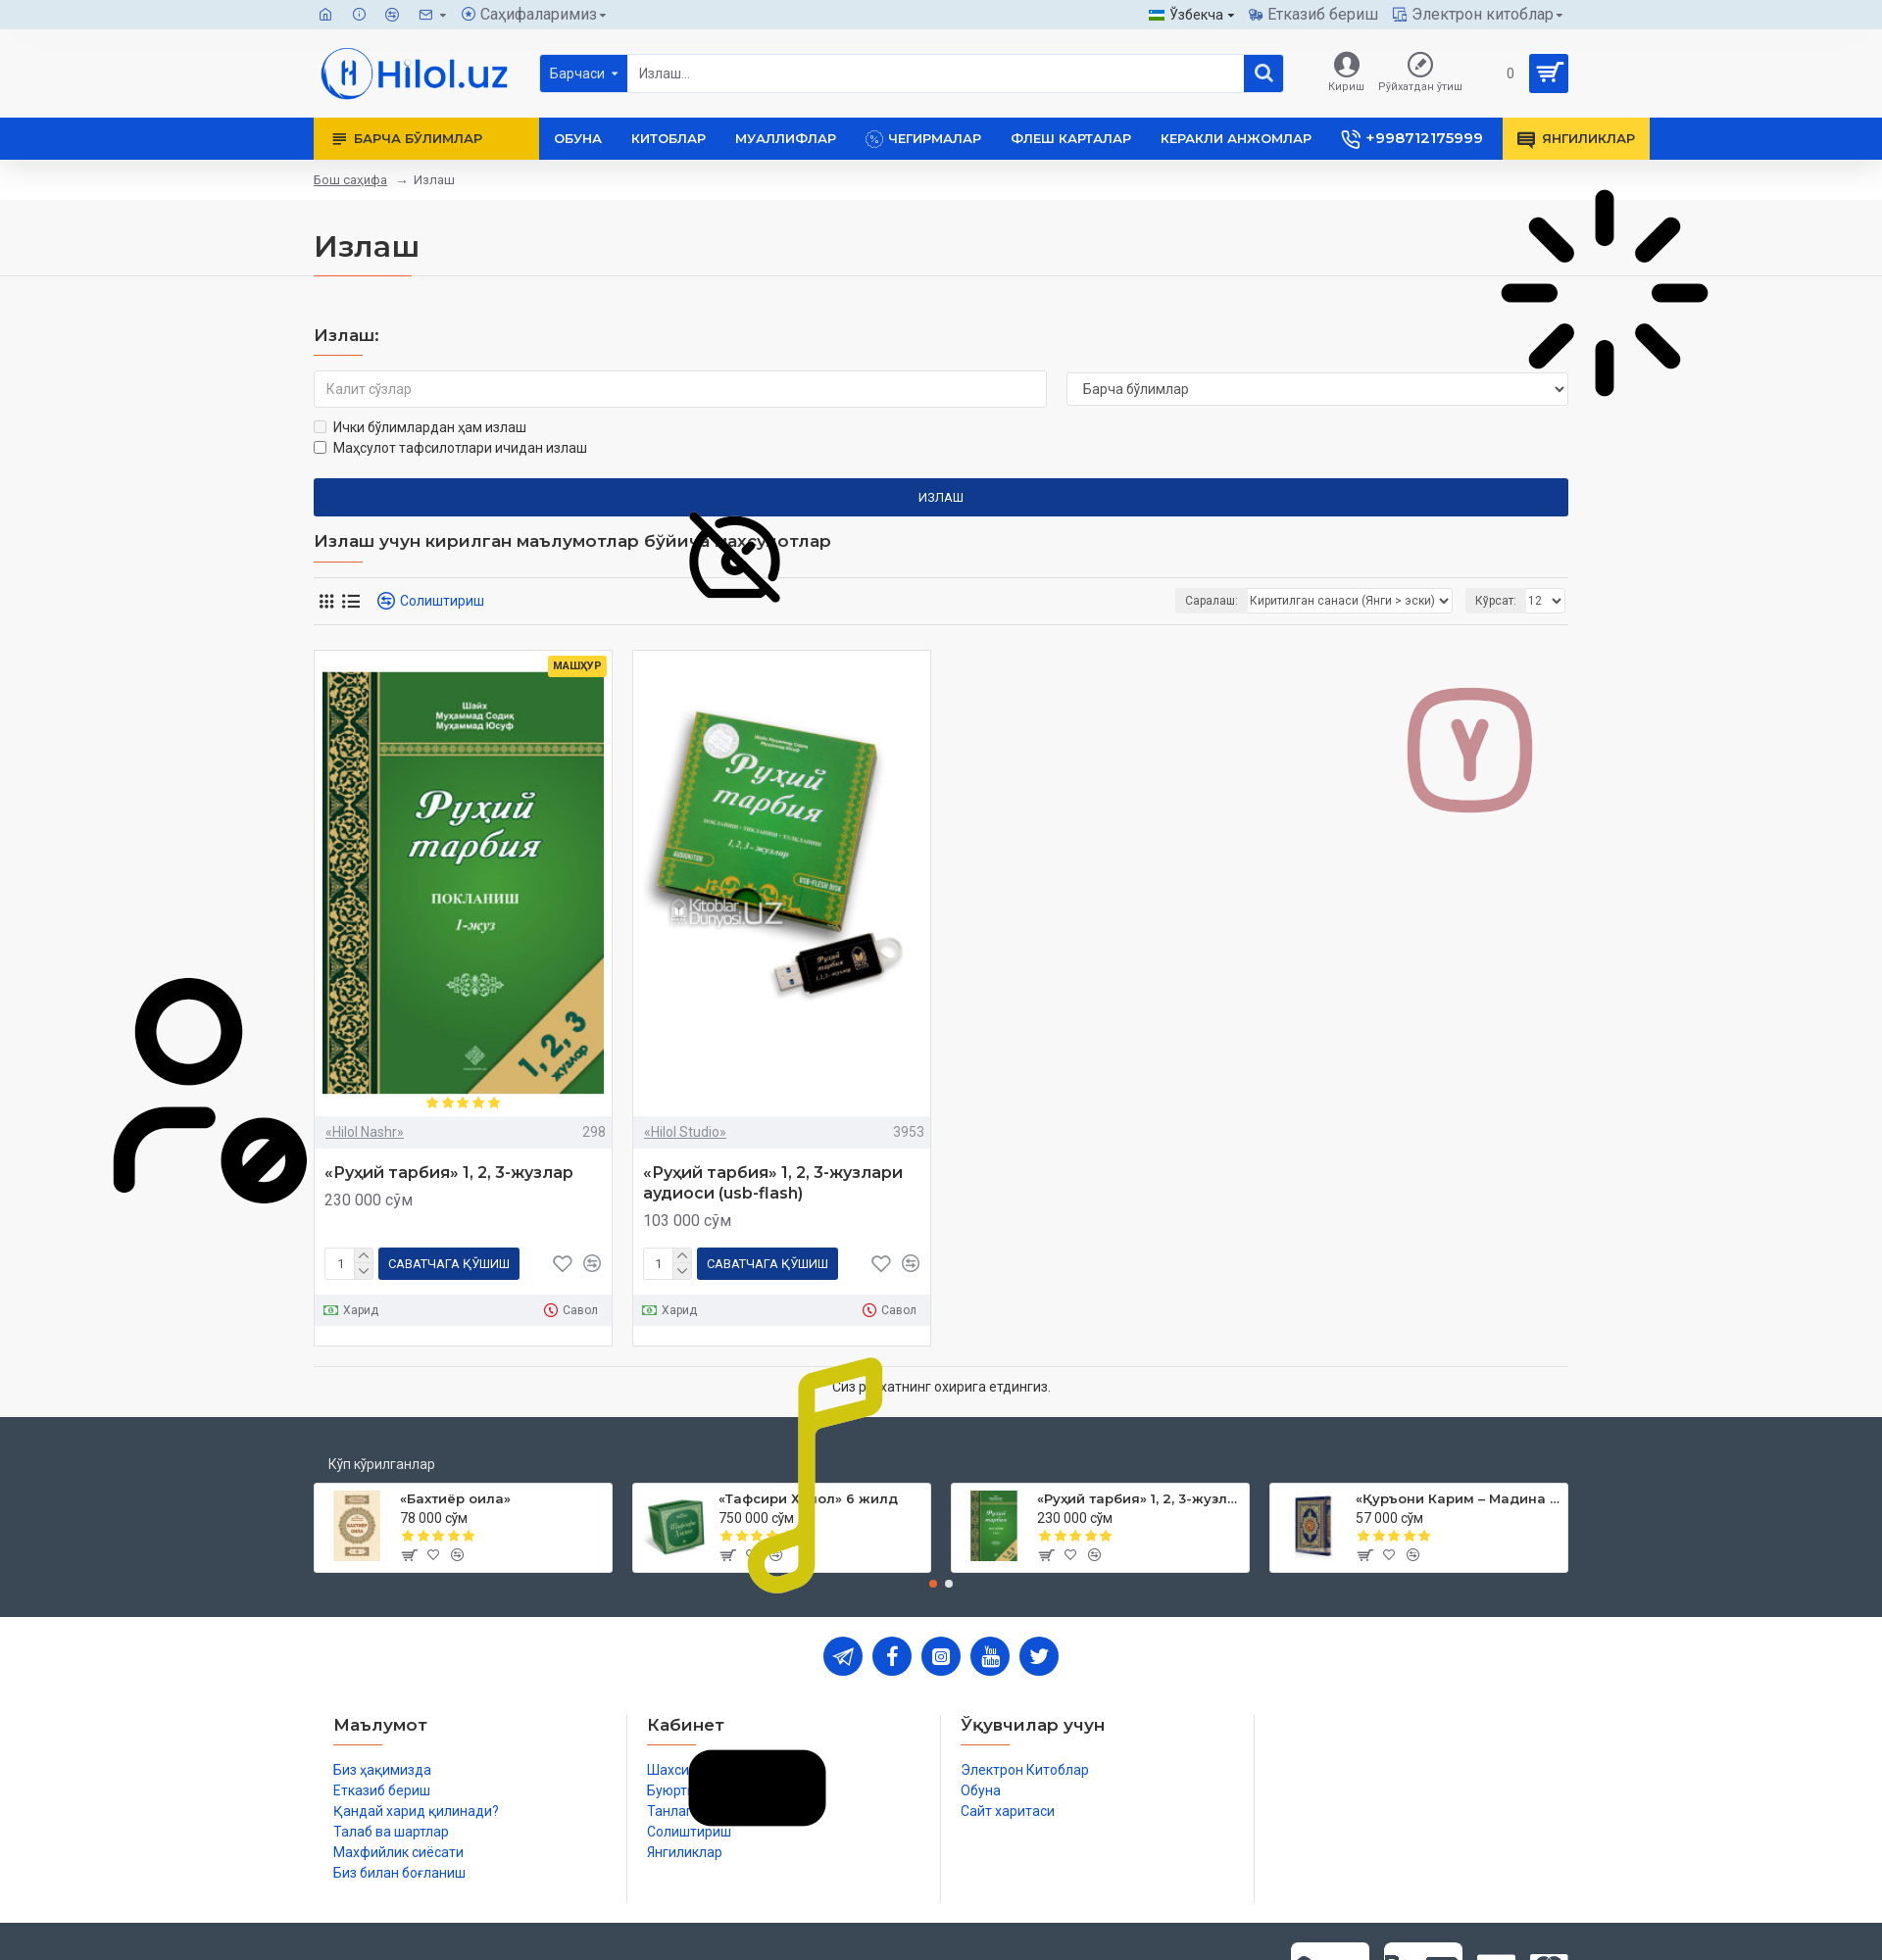  Describe the element at coordinates (188, 1085) in the screenshot. I see `cancel or block a user account` at that location.